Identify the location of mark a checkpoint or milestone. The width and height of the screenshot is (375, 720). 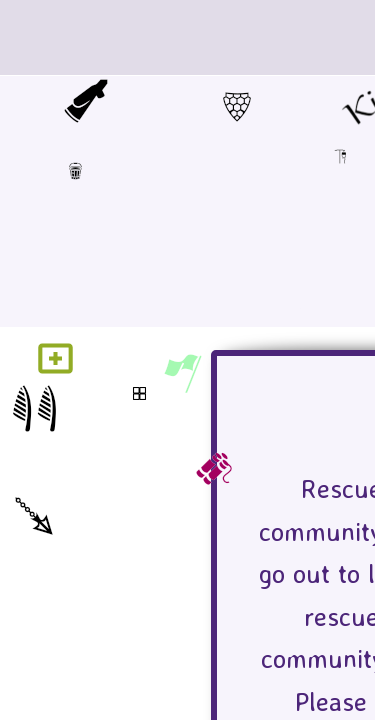
(182, 373).